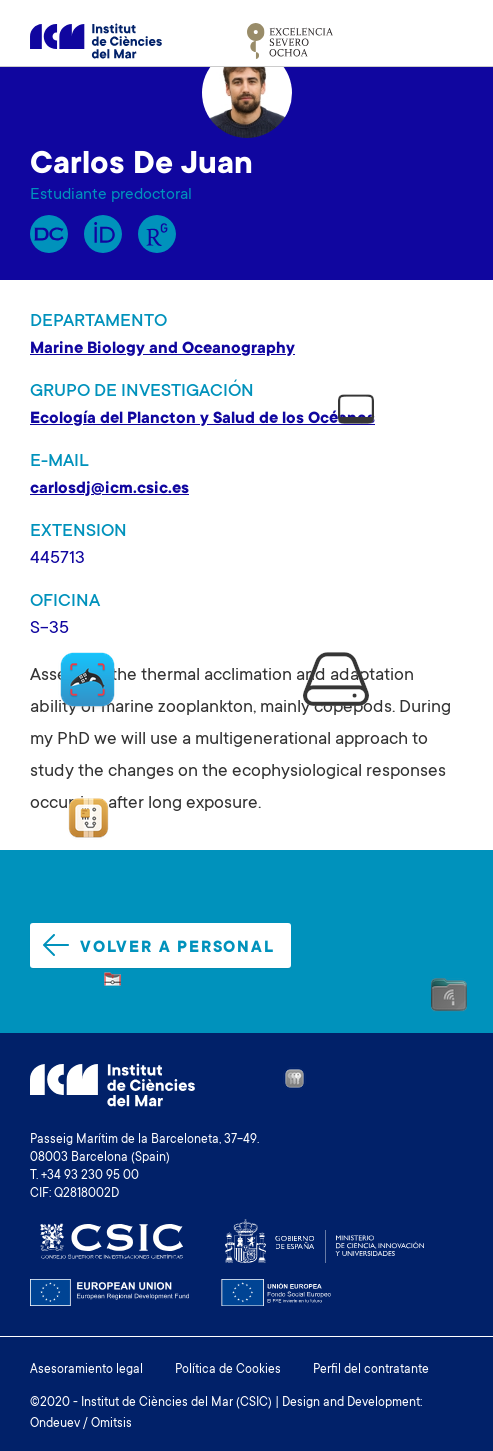  What do you see at coordinates (336, 677) in the screenshot?
I see `eject or safely remove external drive` at bounding box center [336, 677].